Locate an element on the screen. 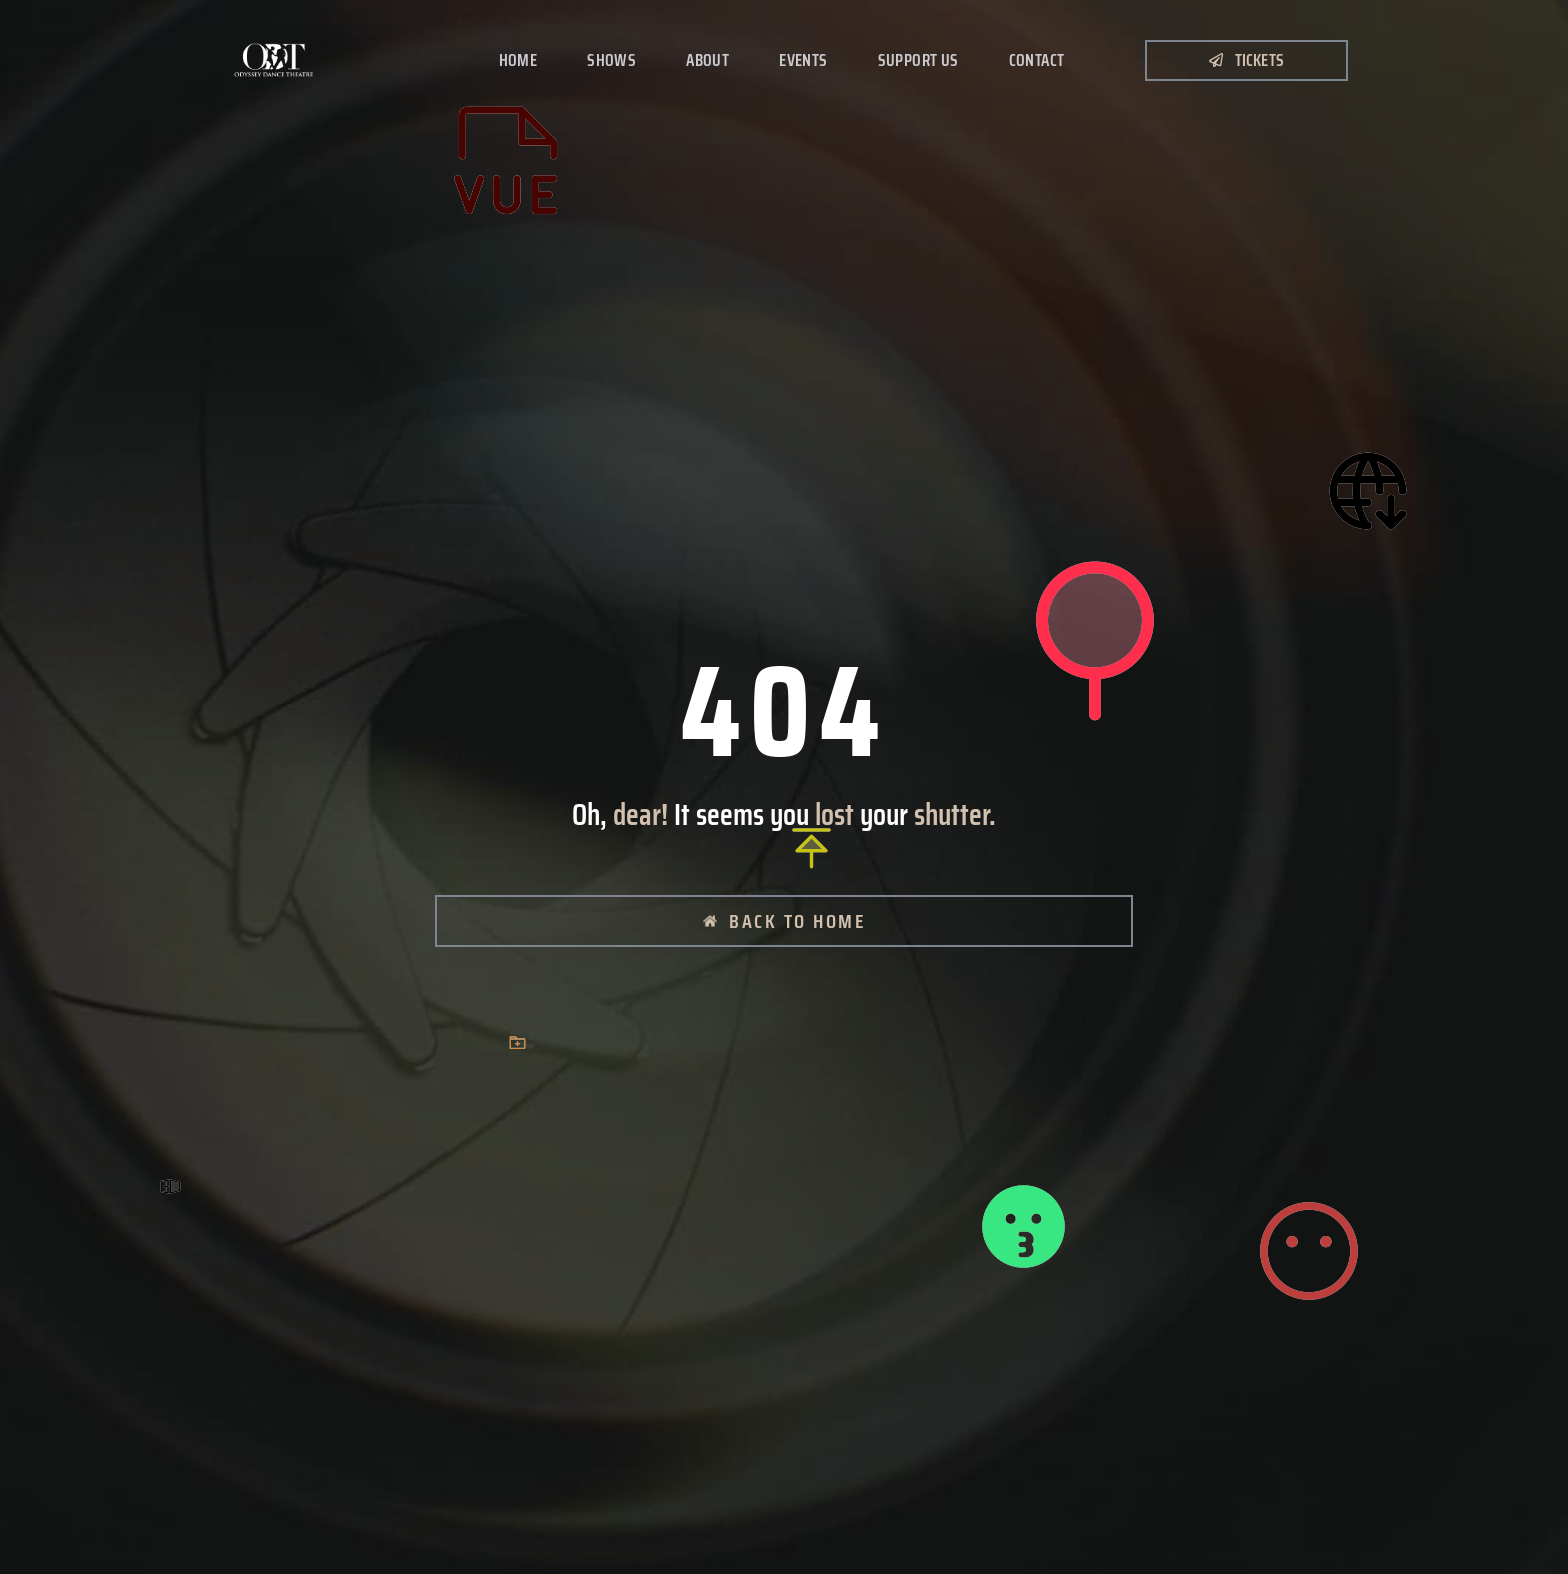 The image size is (1568, 1574). select neuter or non-binary gender option is located at coordinates (1095, 638).